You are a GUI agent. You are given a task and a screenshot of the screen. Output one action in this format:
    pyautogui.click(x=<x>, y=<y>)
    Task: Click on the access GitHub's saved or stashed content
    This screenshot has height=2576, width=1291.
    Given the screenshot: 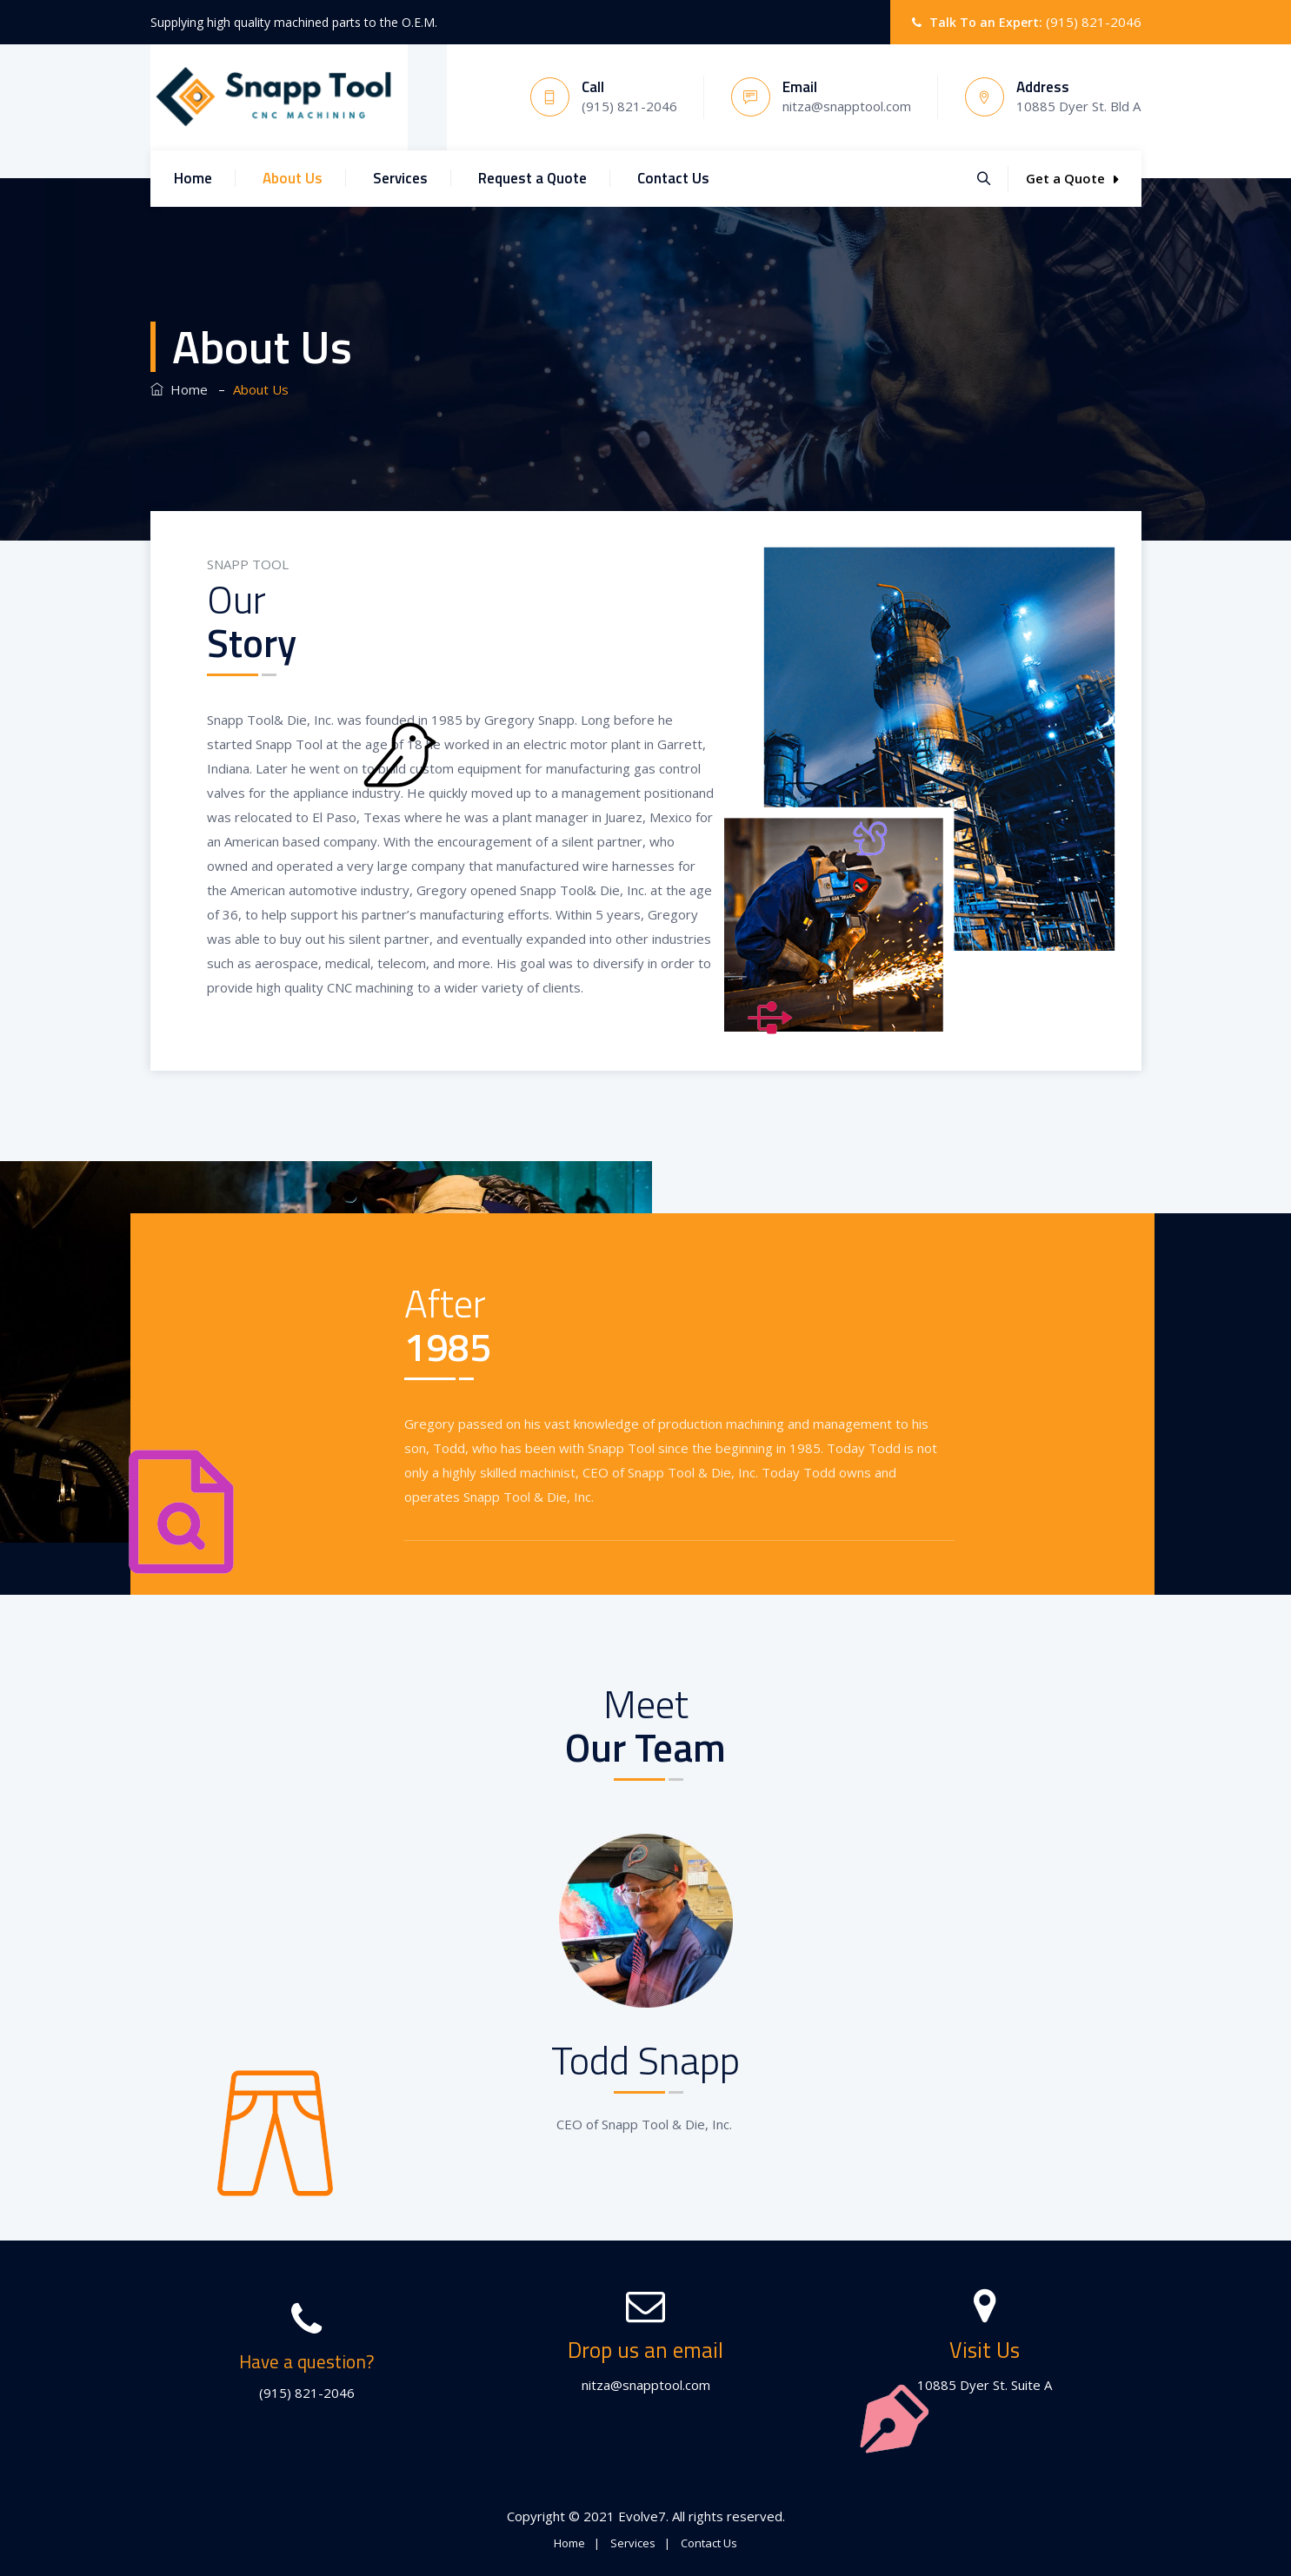 What is the action you would take?
    pyautogui.click(x=869, y=838)
    